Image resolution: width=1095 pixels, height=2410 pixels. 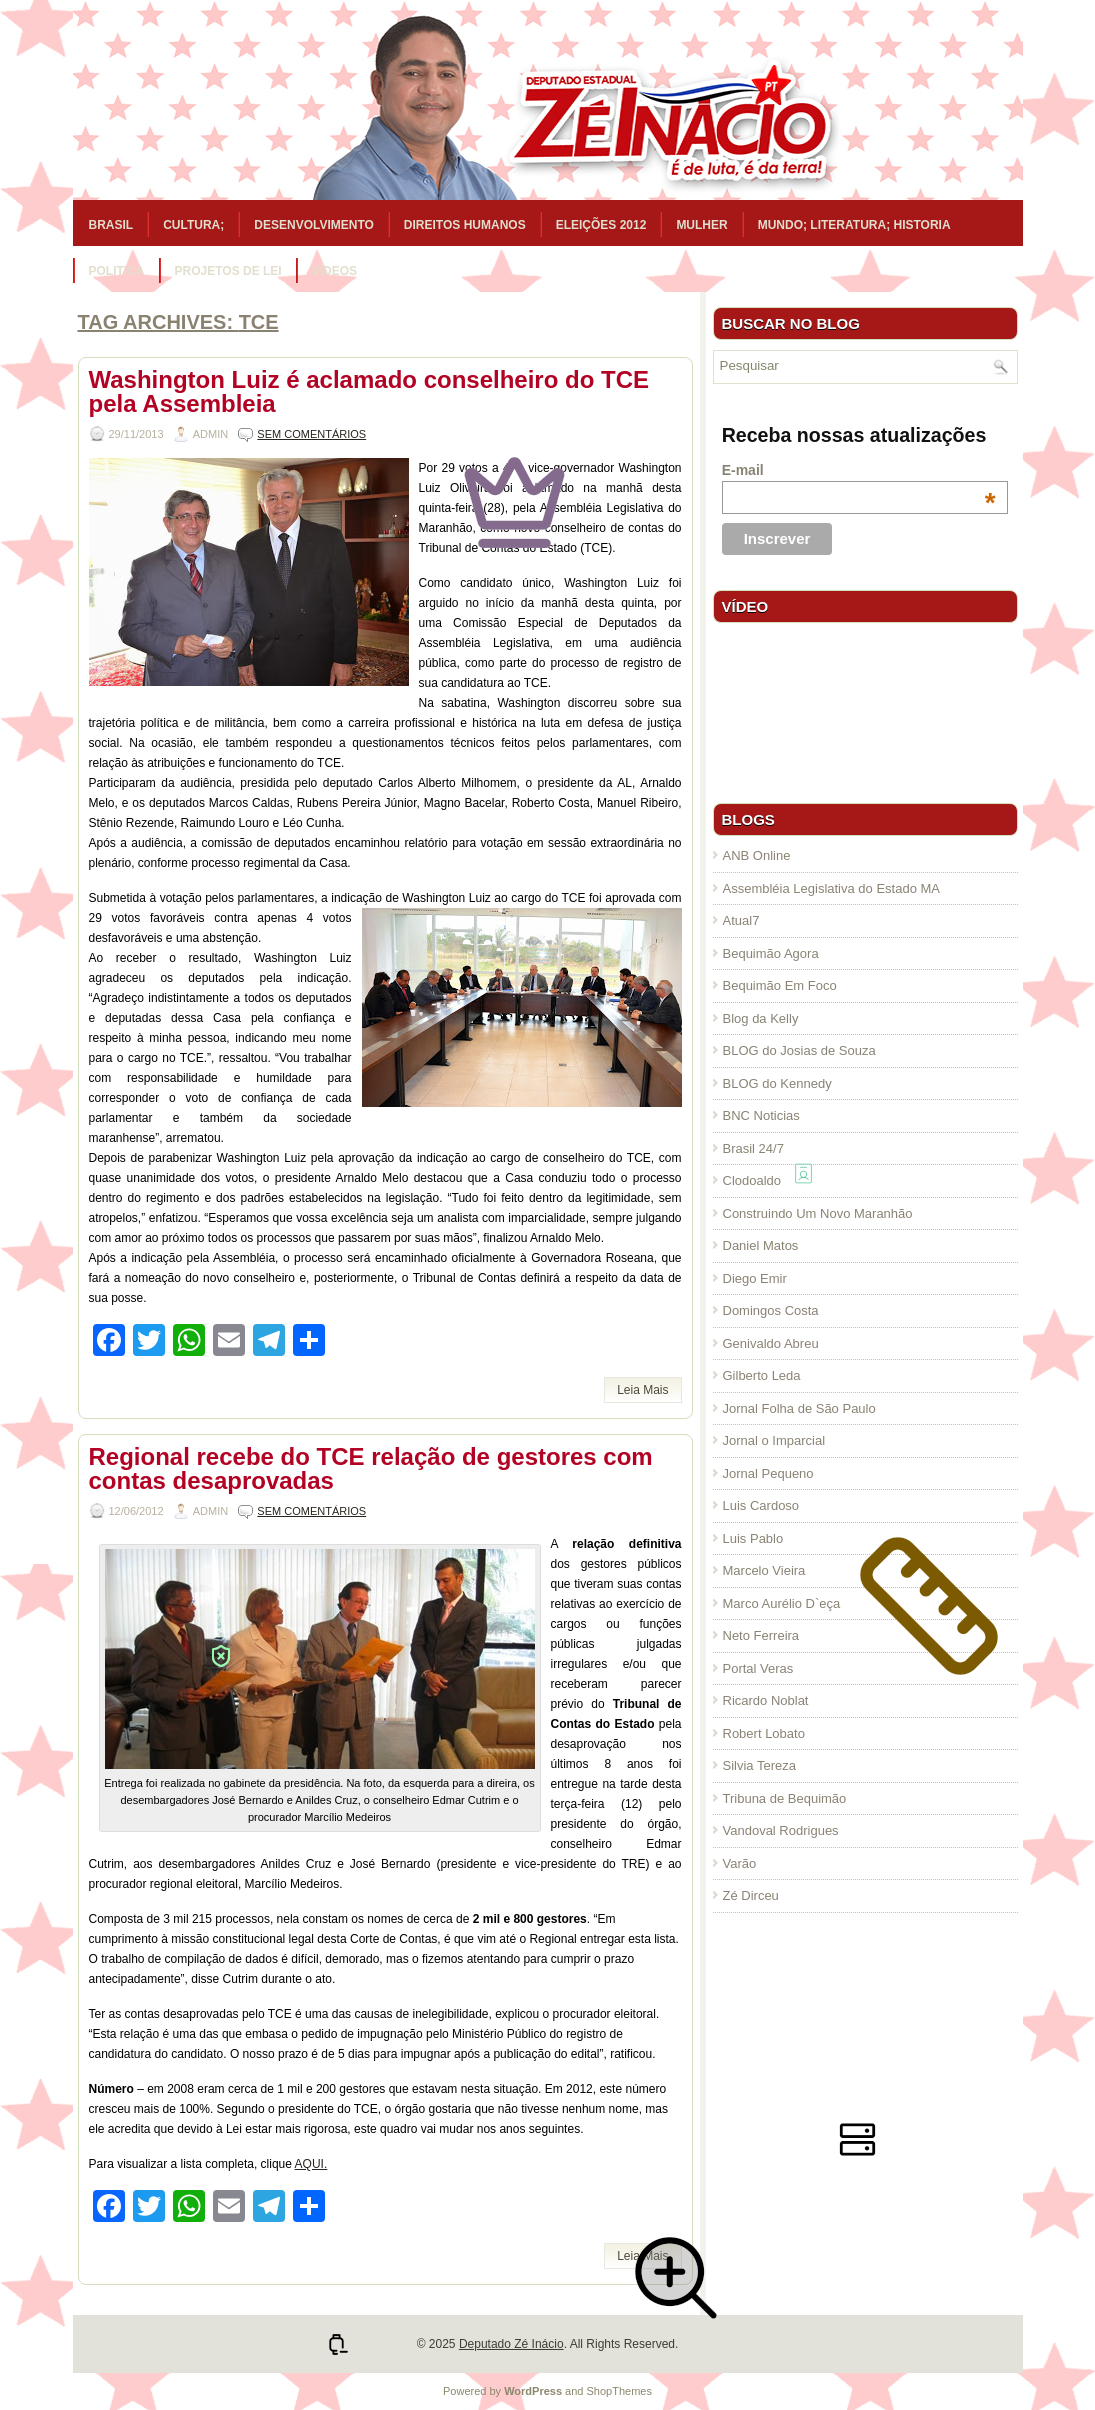 What do you see at coordinates (221, 1656) in the screenshot?
I see `security protection disabled or off` at bounding box center [221, 1656].